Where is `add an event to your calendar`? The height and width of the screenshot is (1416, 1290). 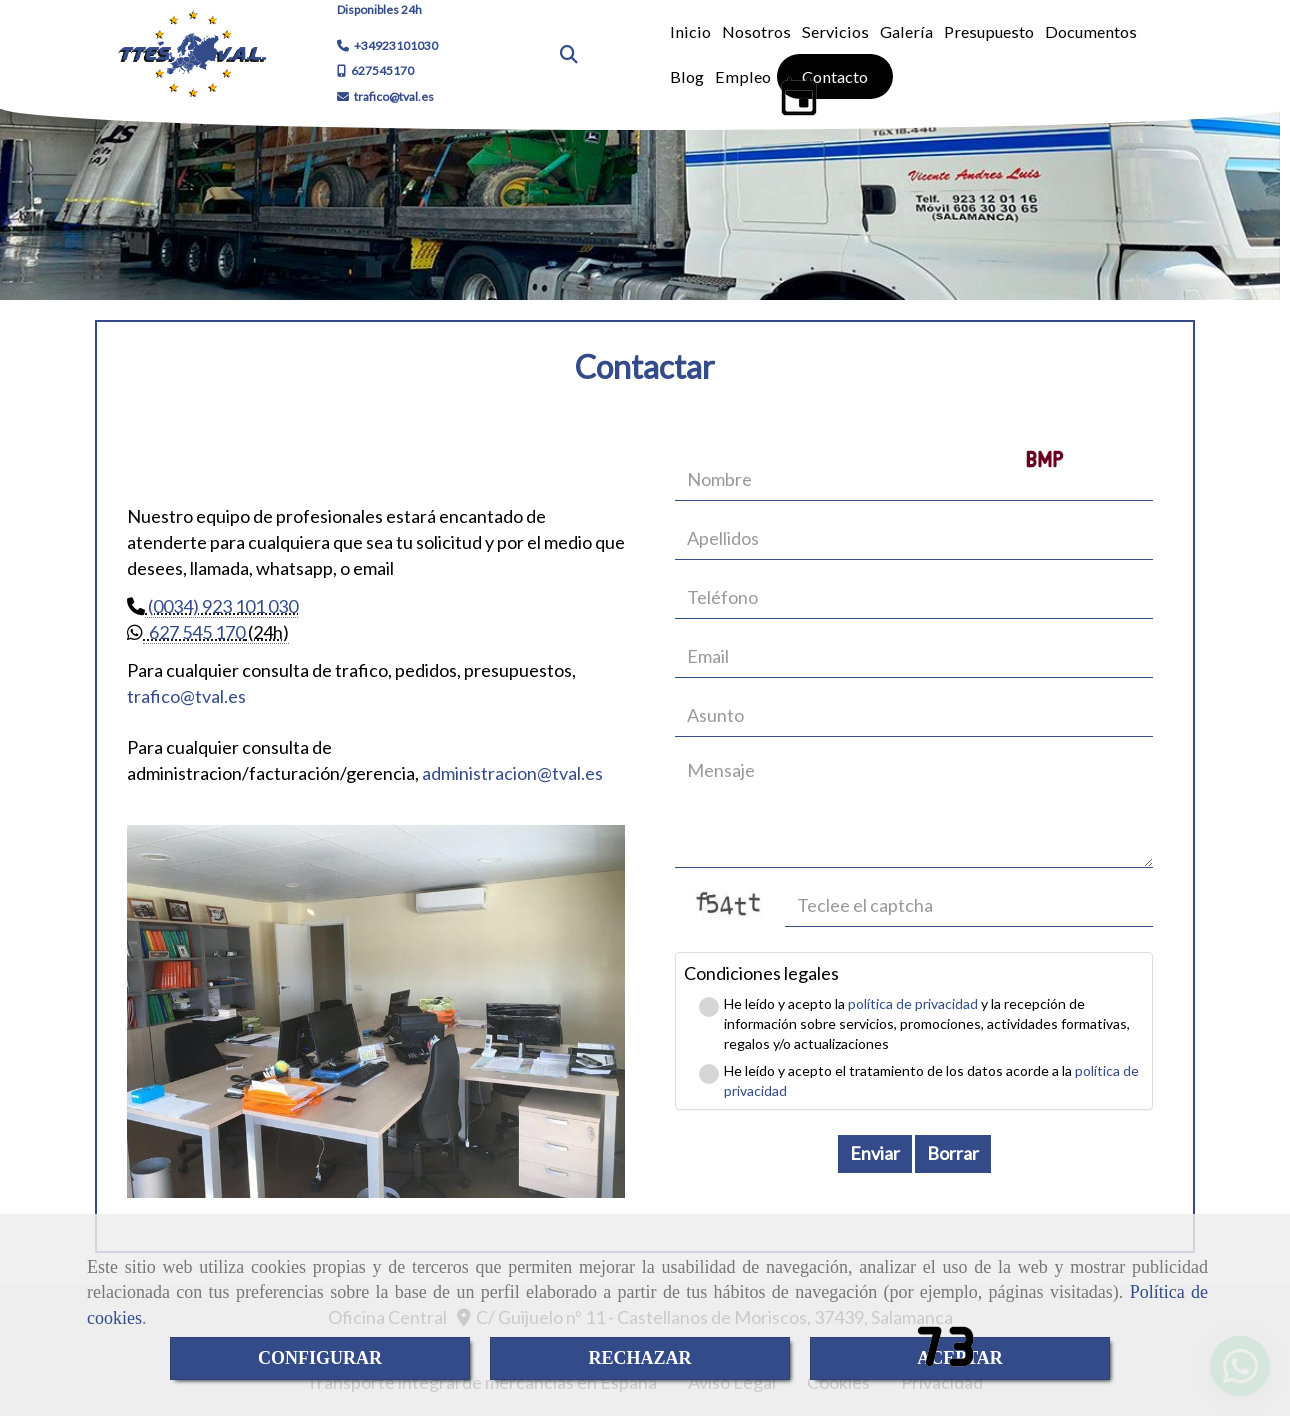 add an event to your calendar is located at coordinates (799, 98).